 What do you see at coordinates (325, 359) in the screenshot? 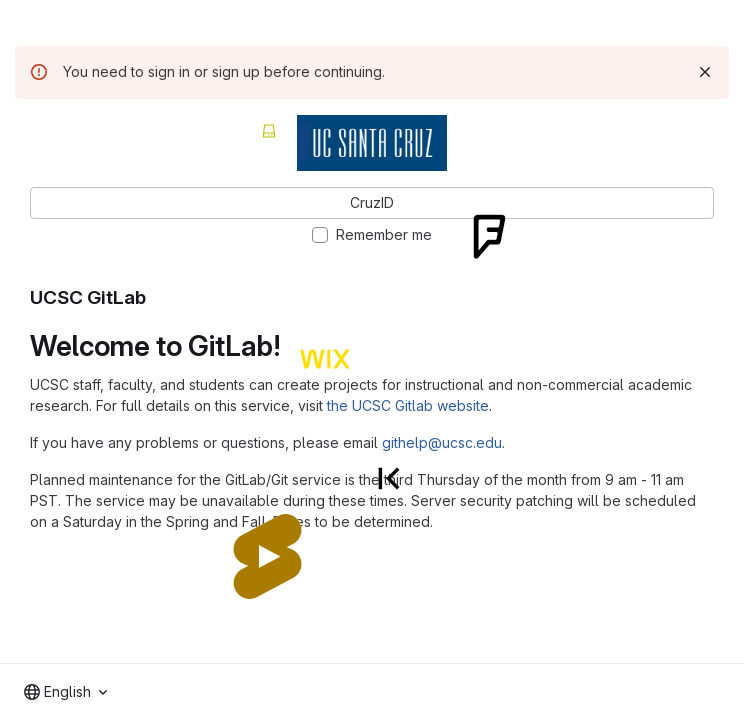
I see `wix website builder logo` at bounding box center [325, 359].